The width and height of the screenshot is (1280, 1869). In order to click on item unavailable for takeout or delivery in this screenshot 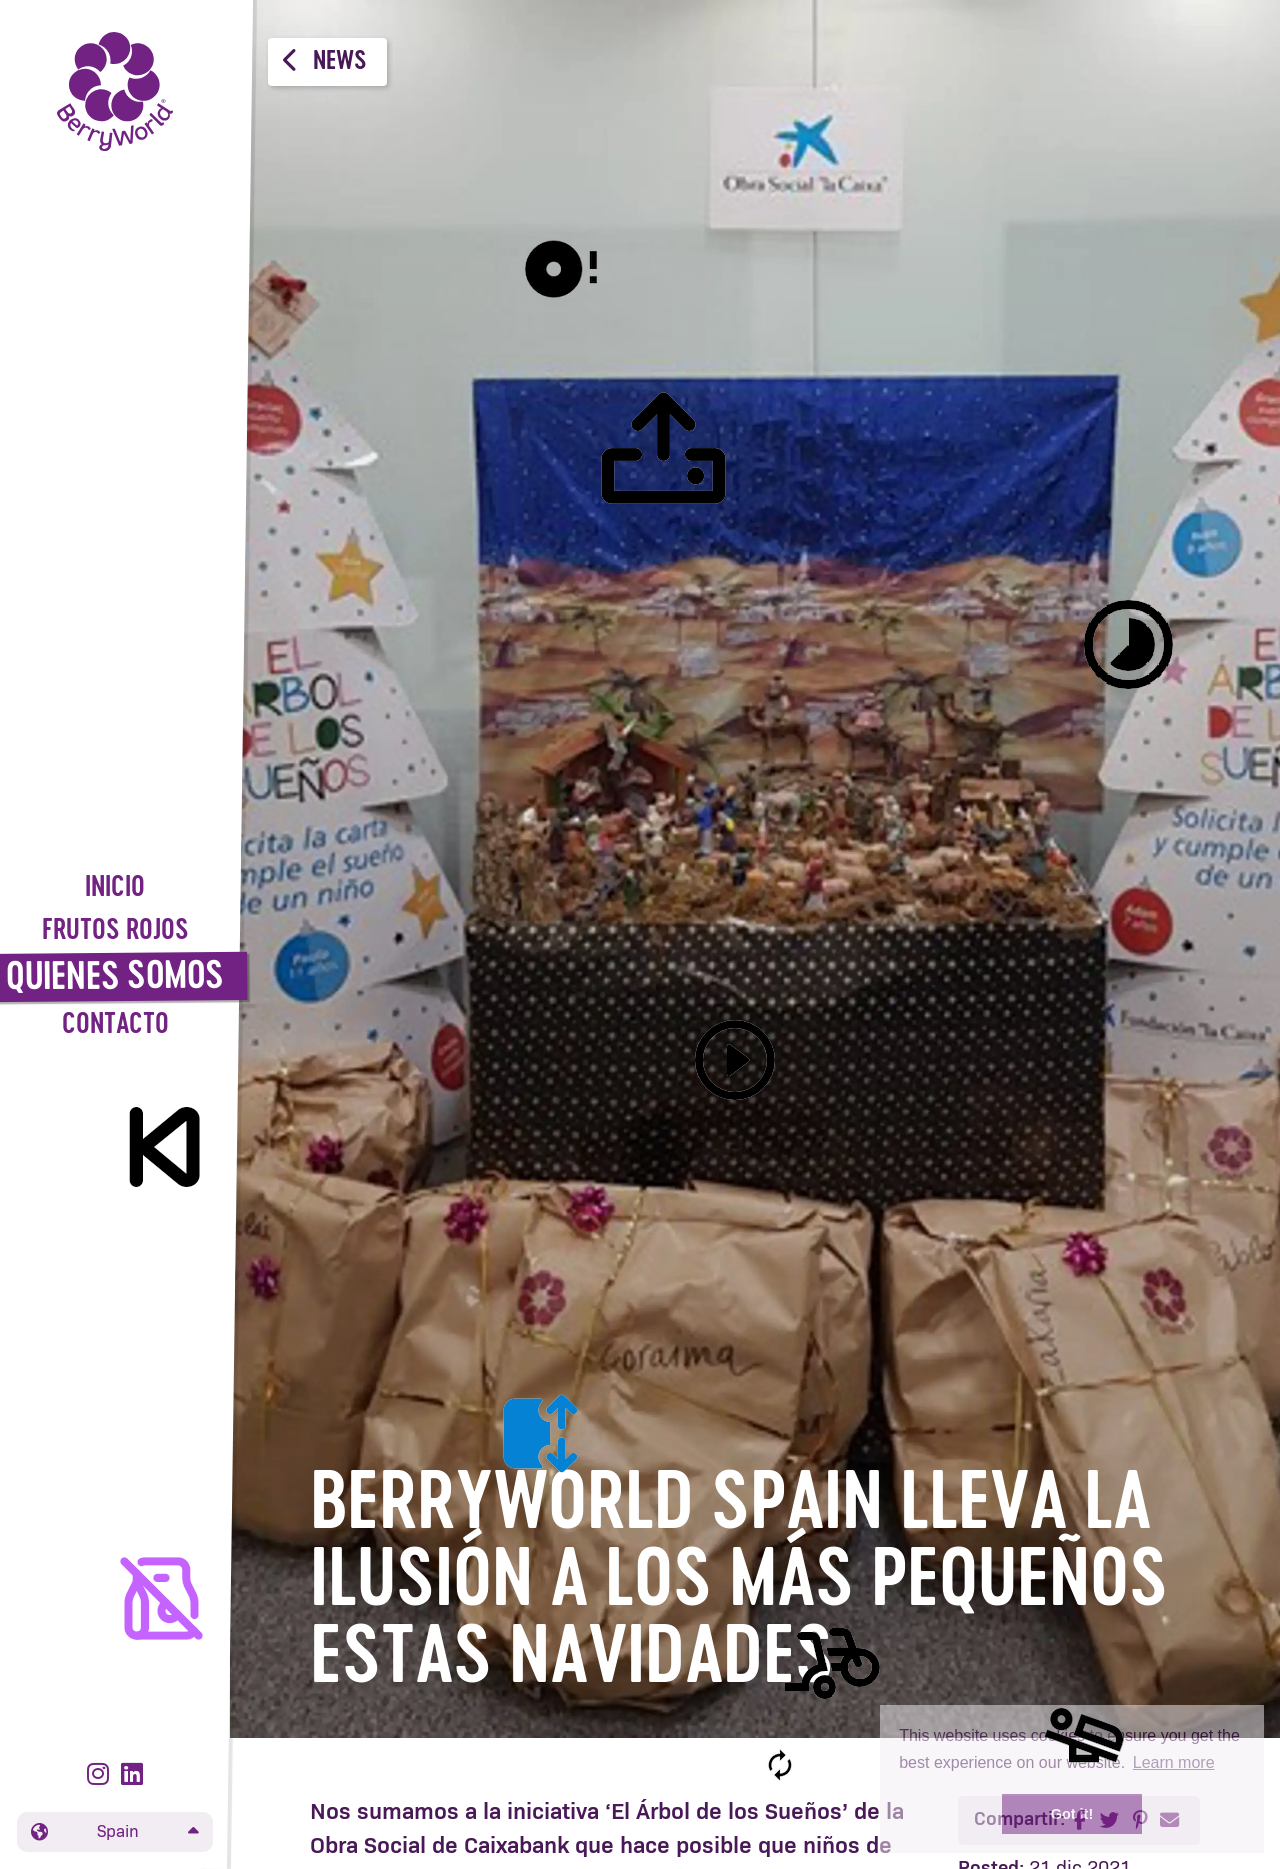, I will do `click(161, 1598)`.